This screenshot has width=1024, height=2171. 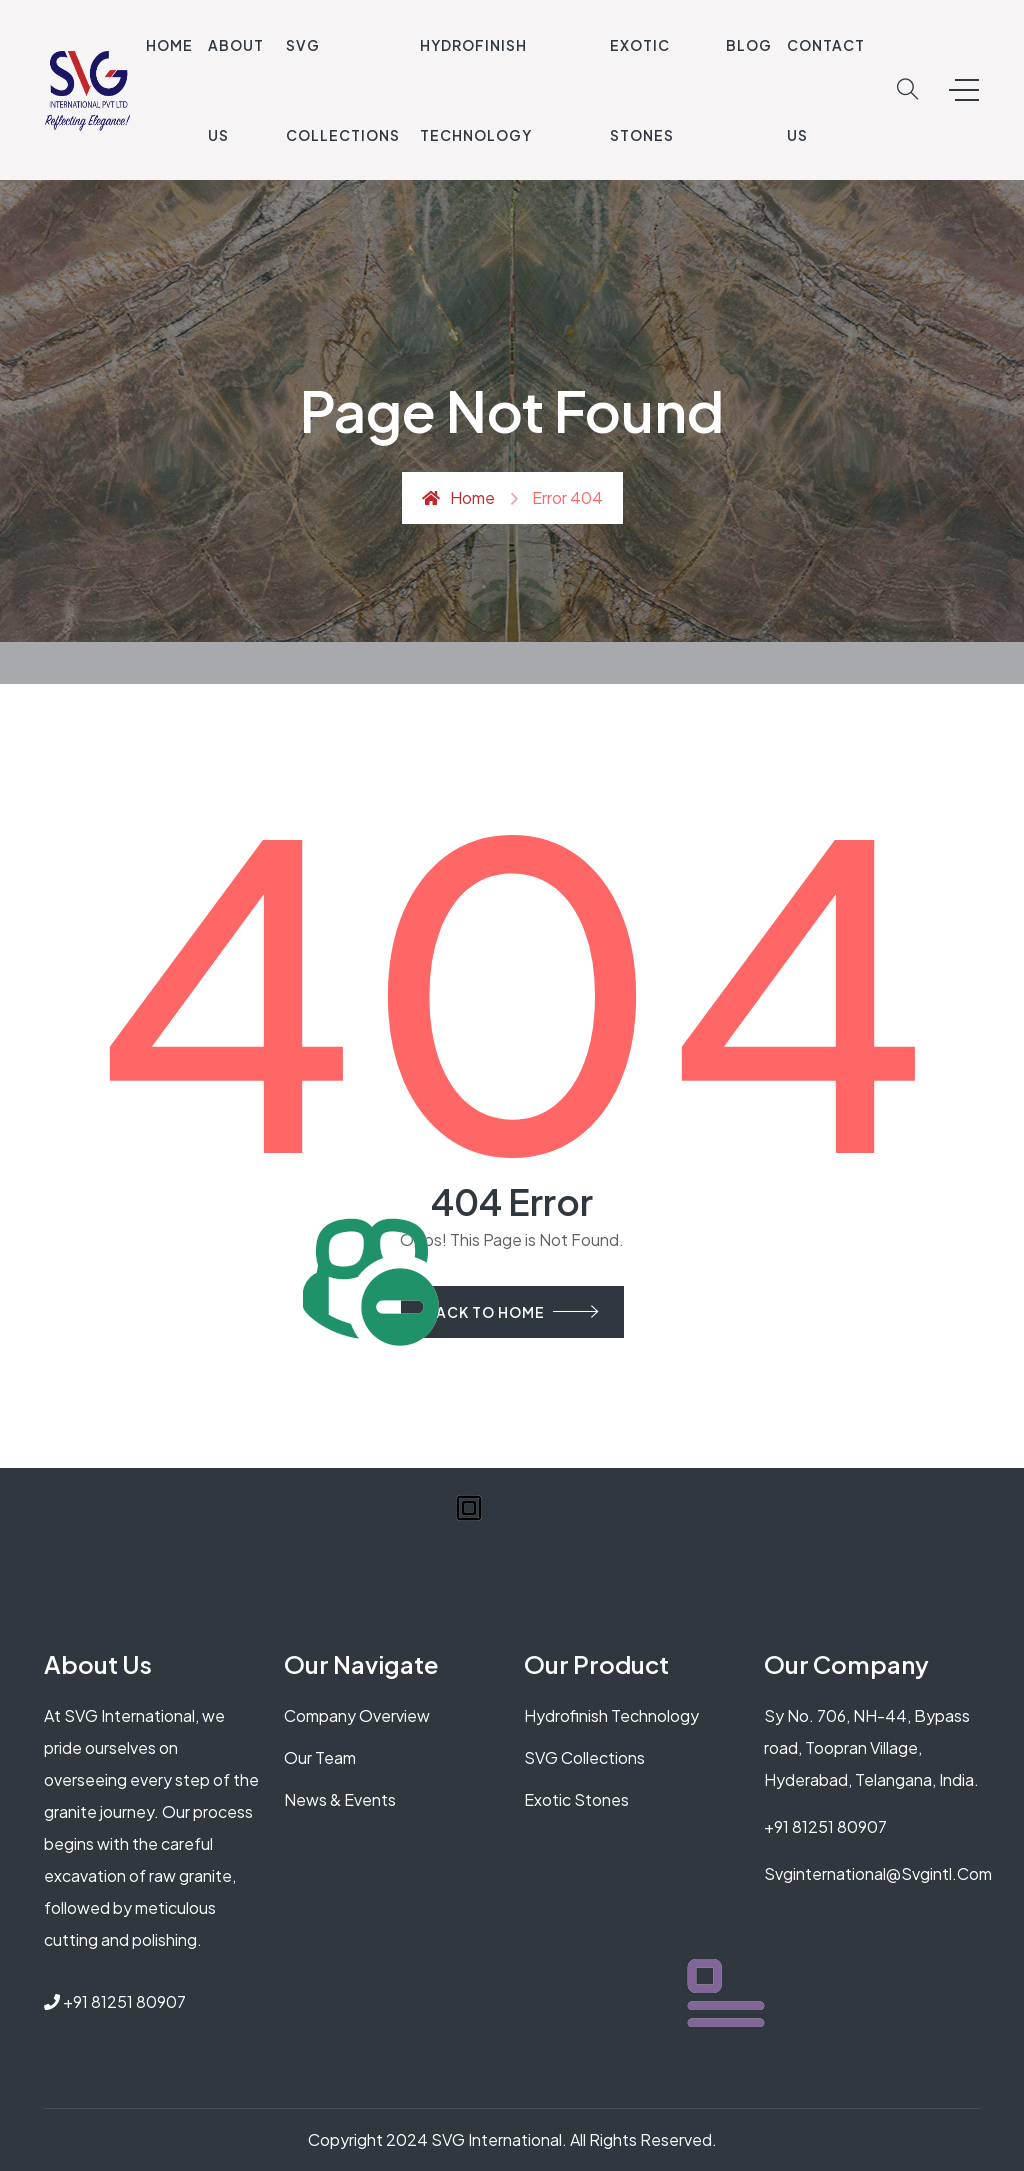 What do you see at coordinates (469, 1508) in the screenshot?
I see `view box model or layout properties` at bounding box center [469, 1508].